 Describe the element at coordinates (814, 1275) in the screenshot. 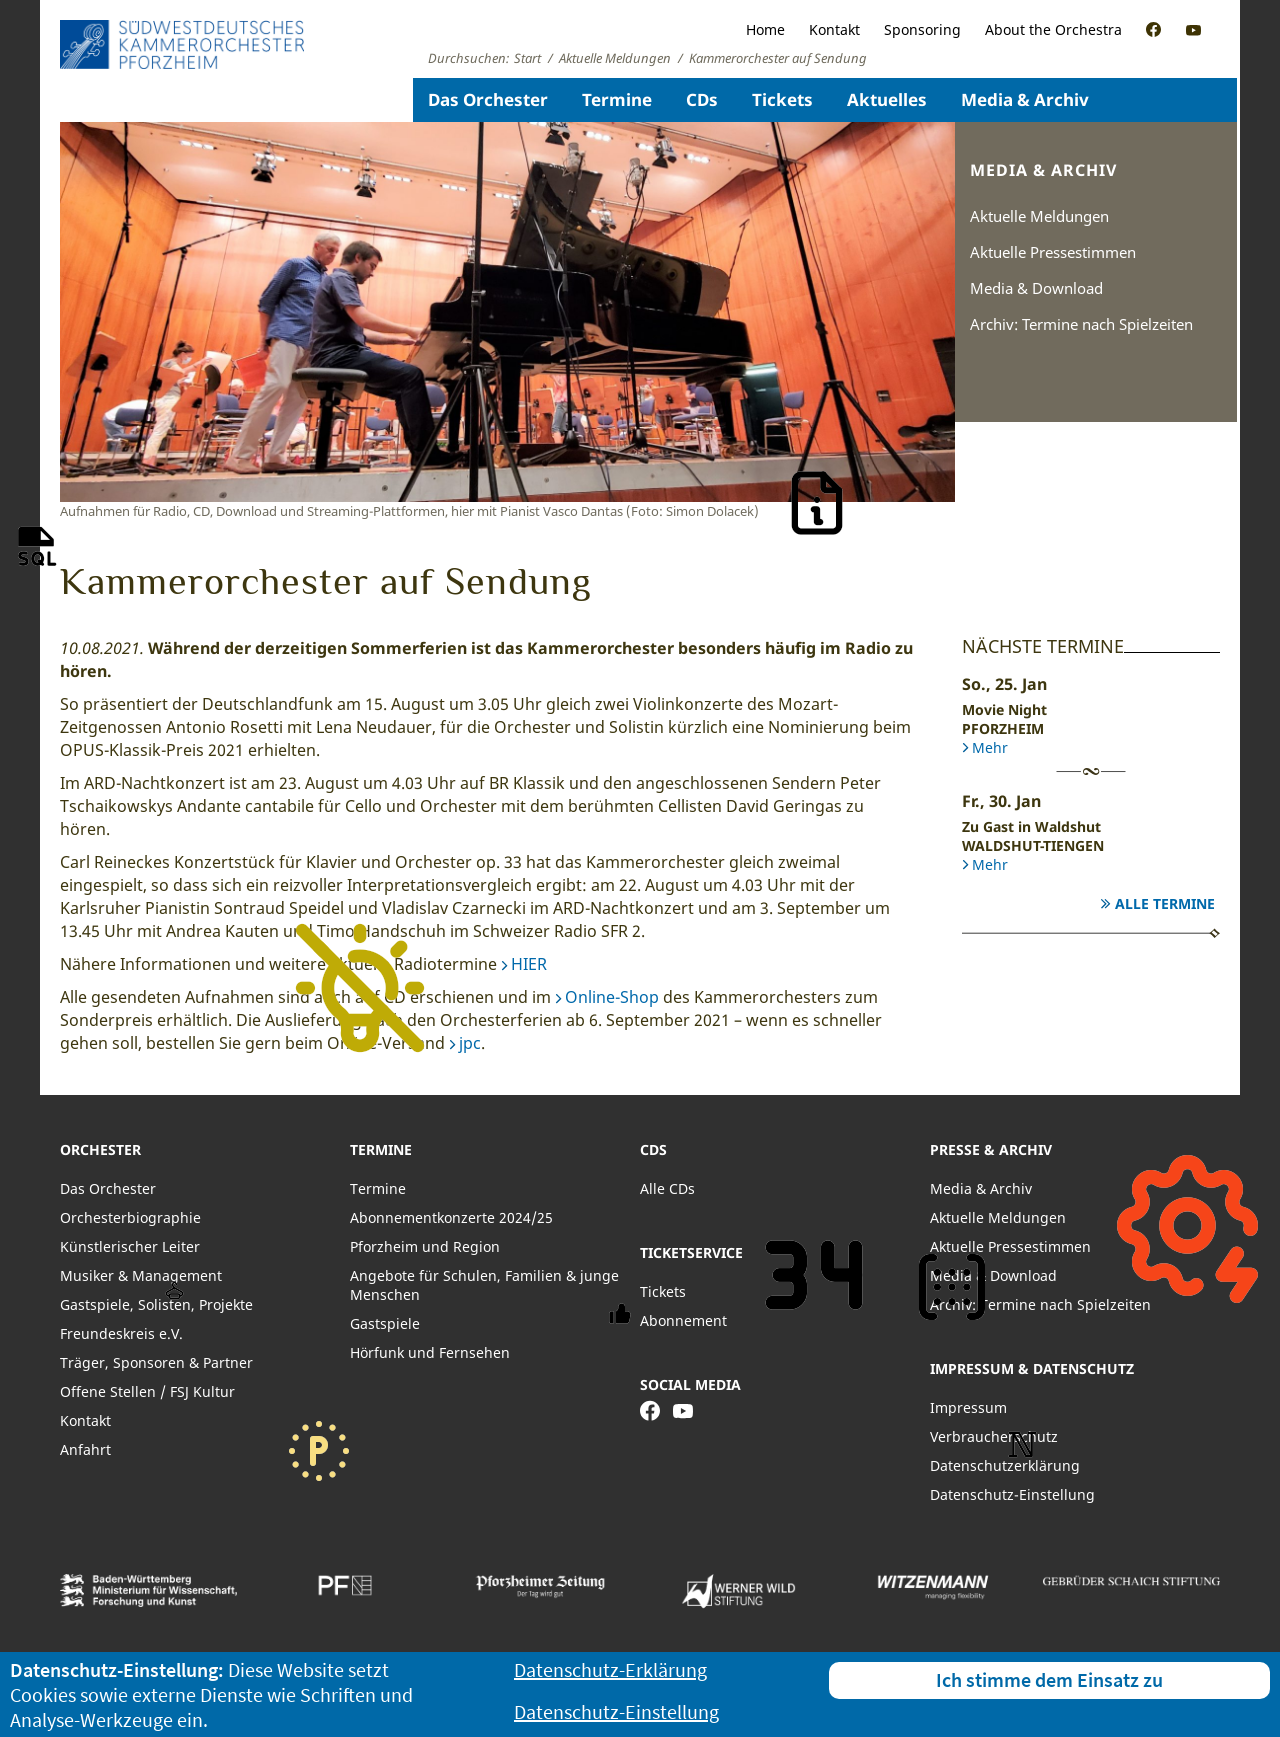

I see `indicates item number 34 in a list or sequence` at that location.